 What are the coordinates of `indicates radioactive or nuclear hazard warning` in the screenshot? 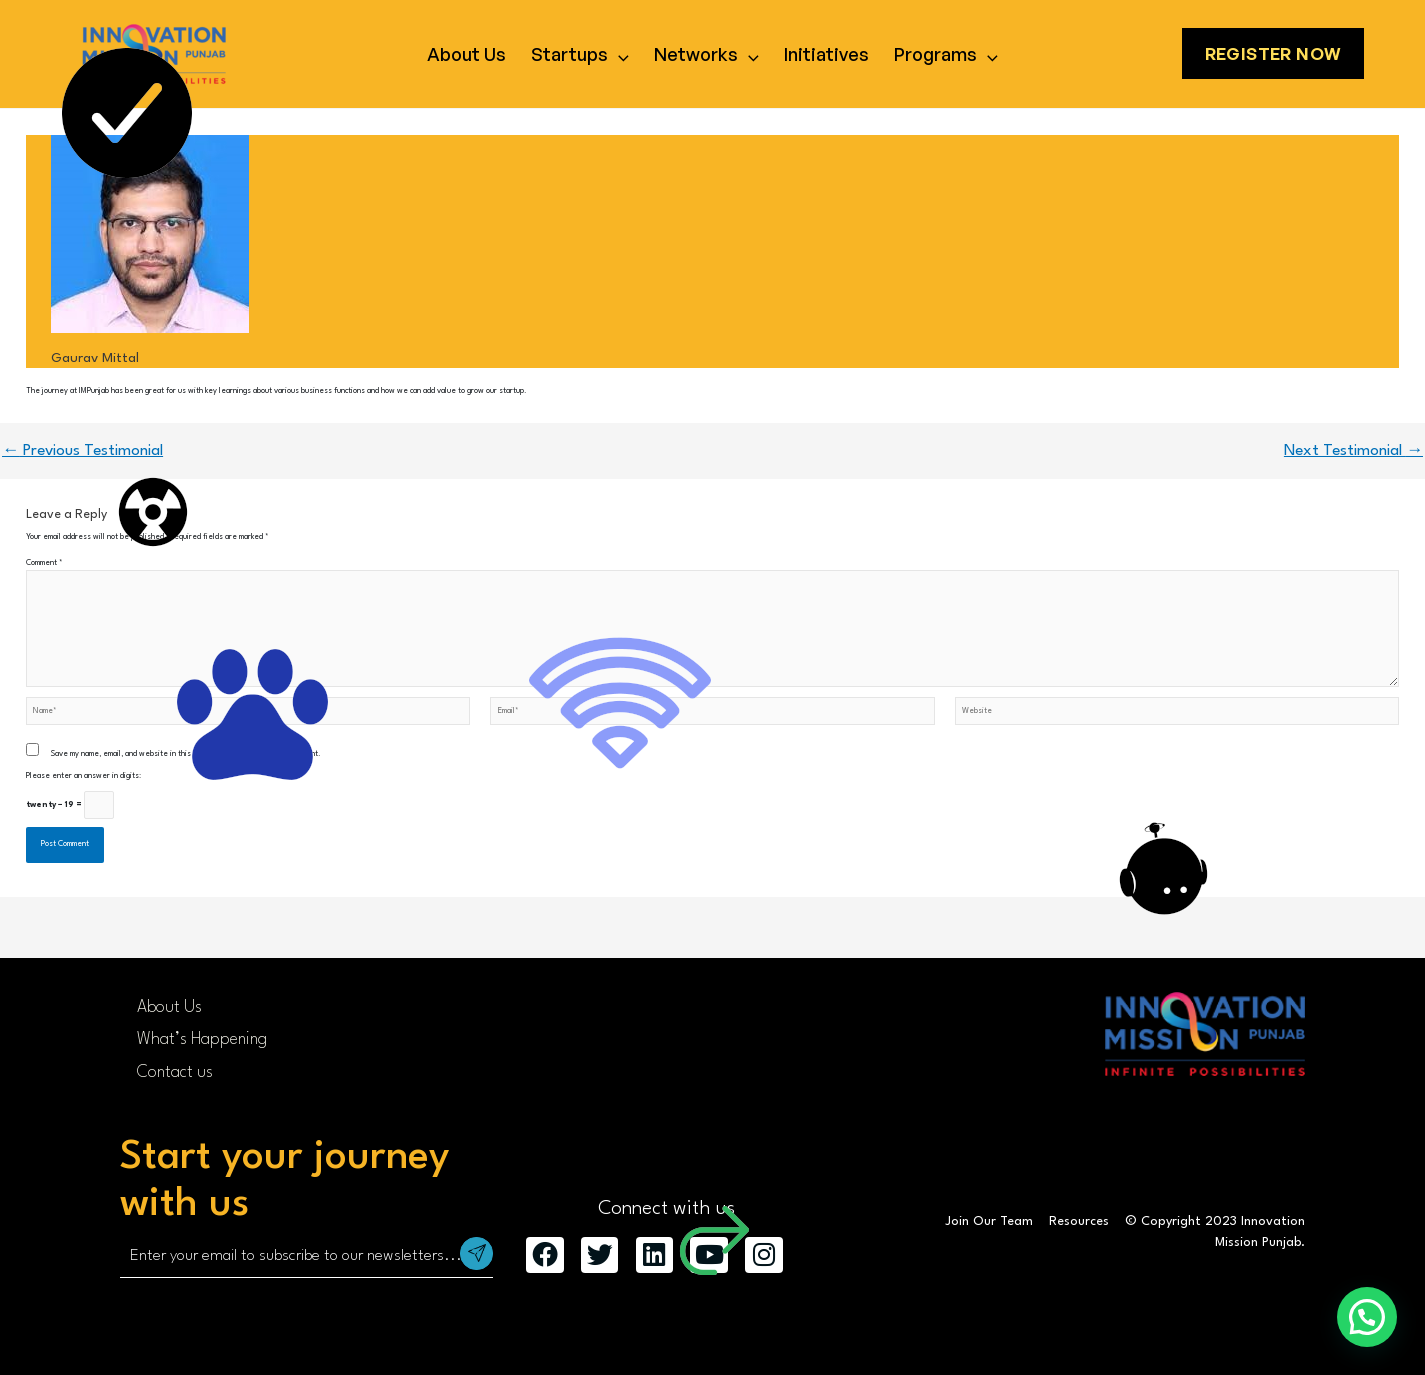 It's located at (153, 512).